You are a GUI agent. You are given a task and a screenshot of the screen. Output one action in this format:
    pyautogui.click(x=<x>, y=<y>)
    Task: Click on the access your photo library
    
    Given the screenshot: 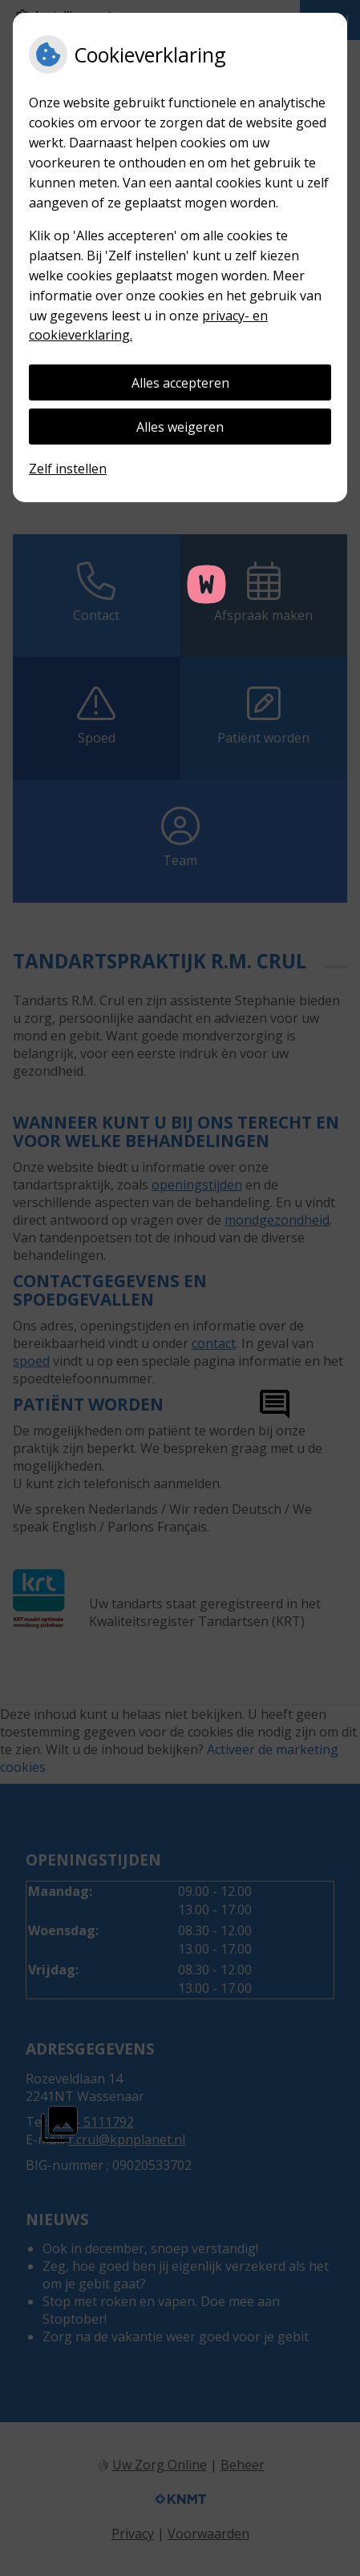 What is the action you would take?
    pyautogui.click(x=59, y=2124)
    